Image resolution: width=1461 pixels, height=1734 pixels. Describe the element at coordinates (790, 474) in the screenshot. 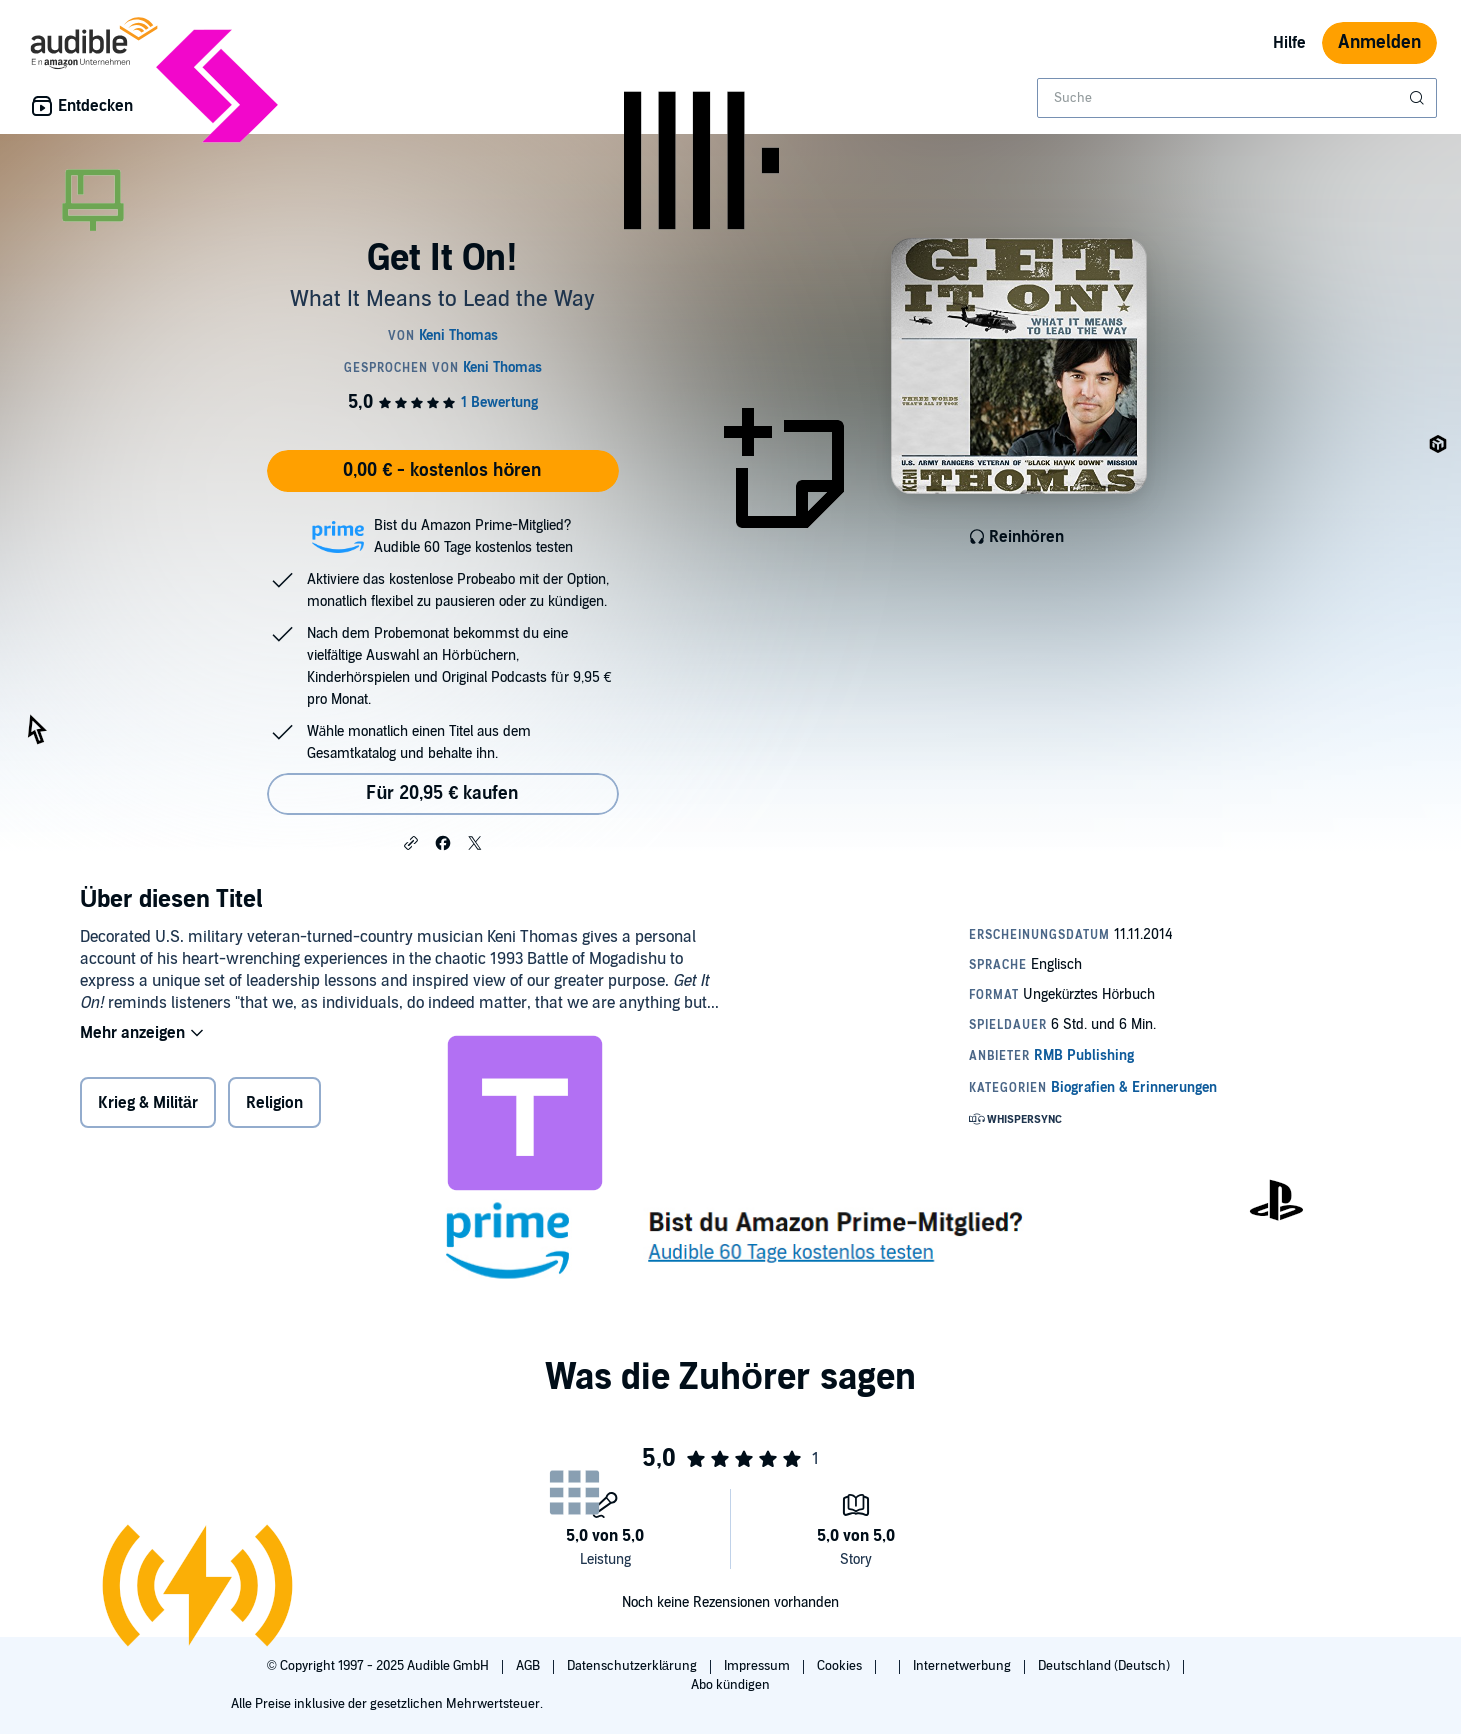

I see `create a new sticky note` at that location.